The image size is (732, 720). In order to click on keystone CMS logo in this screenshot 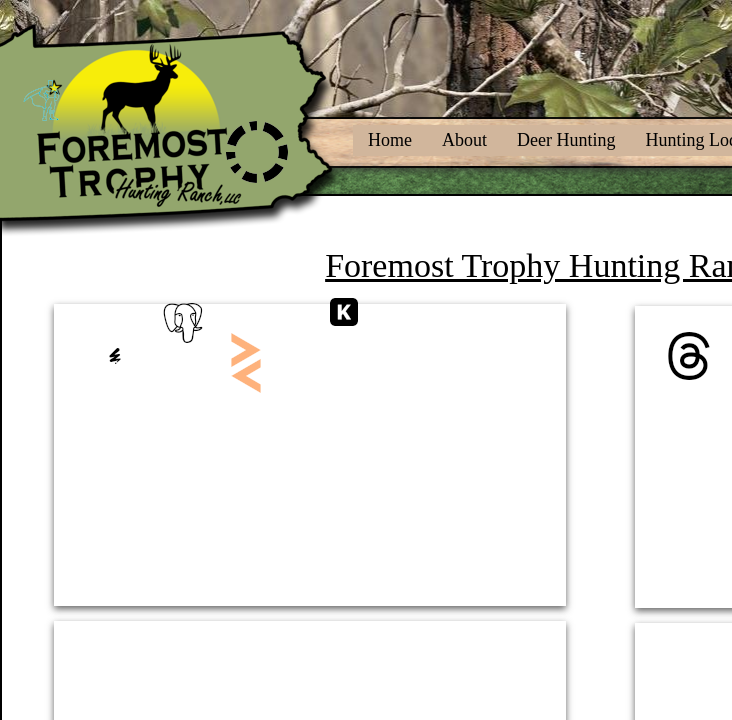, I will do `click(344, 312)`.